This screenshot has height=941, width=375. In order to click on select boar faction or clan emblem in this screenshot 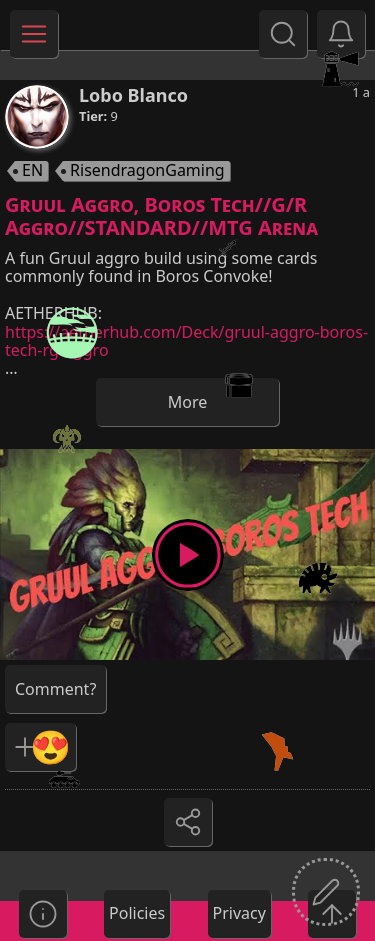, I will do `click(318, 578)`.